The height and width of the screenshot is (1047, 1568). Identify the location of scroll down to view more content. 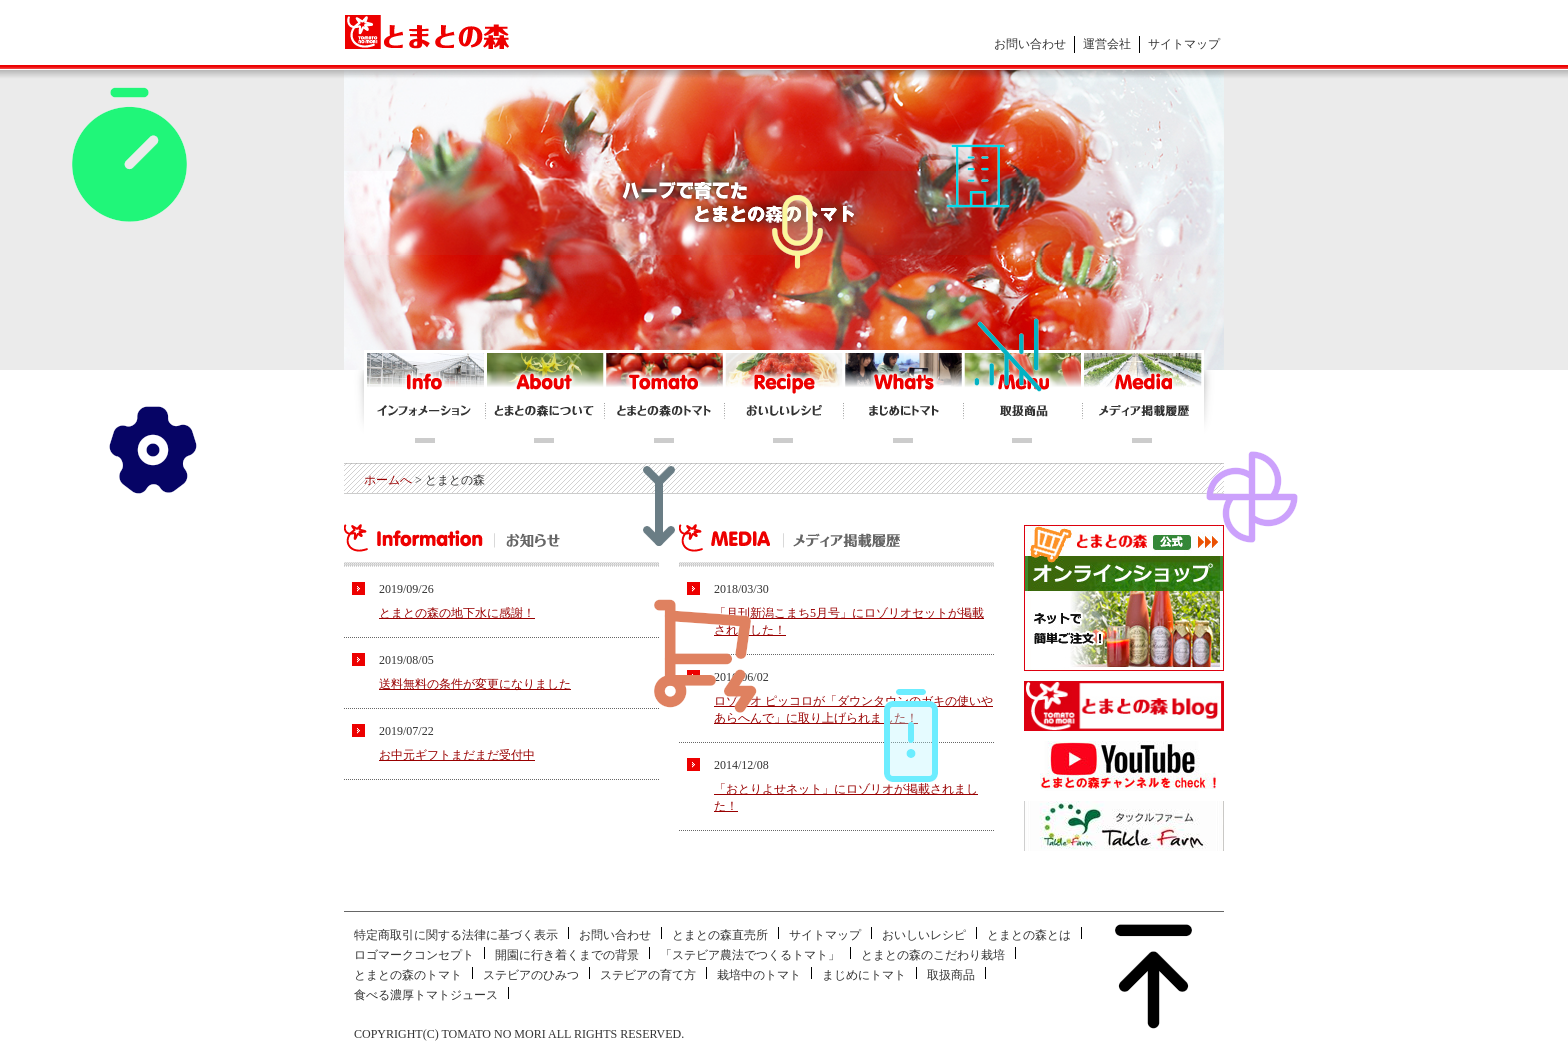
(659, 506).